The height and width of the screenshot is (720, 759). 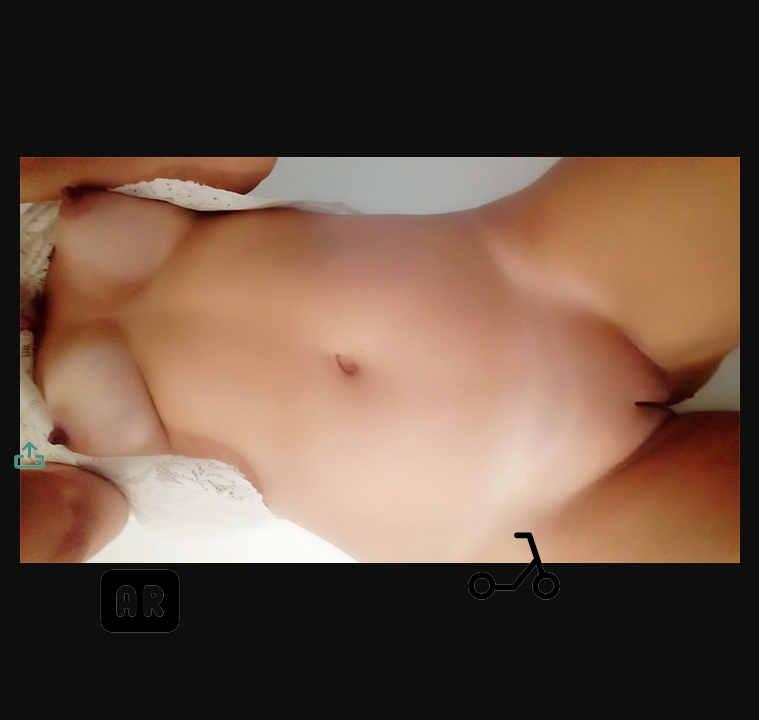 I want to click on indicates augmented reality feature available, so click(x=140, y=601).